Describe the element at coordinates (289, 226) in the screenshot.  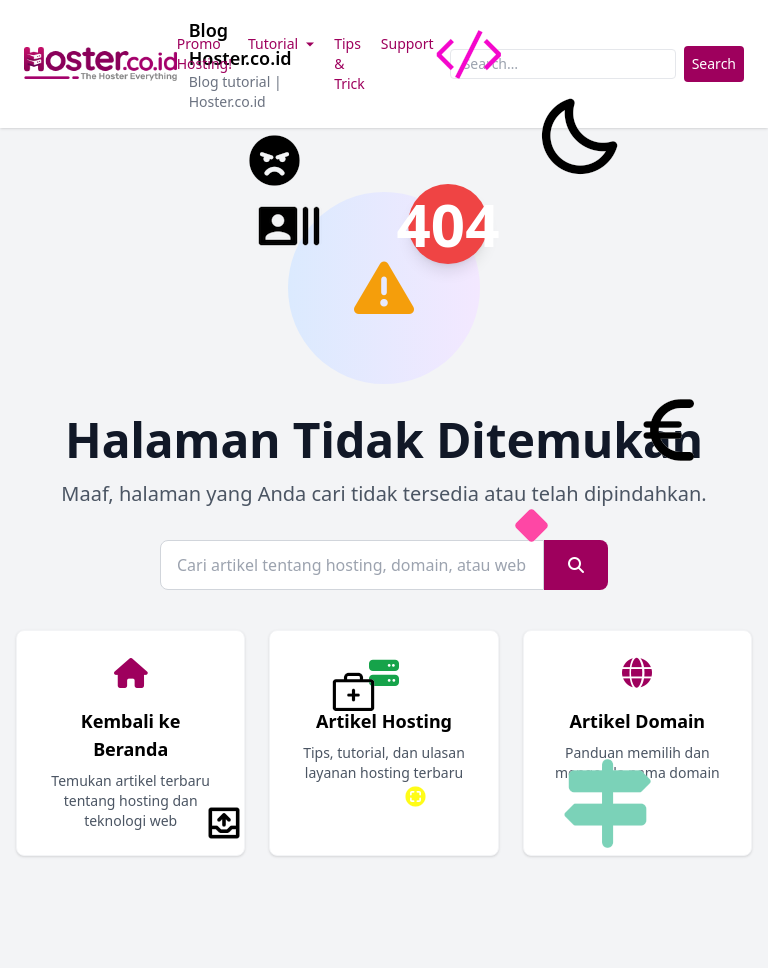
I see `view recently contacted people` at that location.